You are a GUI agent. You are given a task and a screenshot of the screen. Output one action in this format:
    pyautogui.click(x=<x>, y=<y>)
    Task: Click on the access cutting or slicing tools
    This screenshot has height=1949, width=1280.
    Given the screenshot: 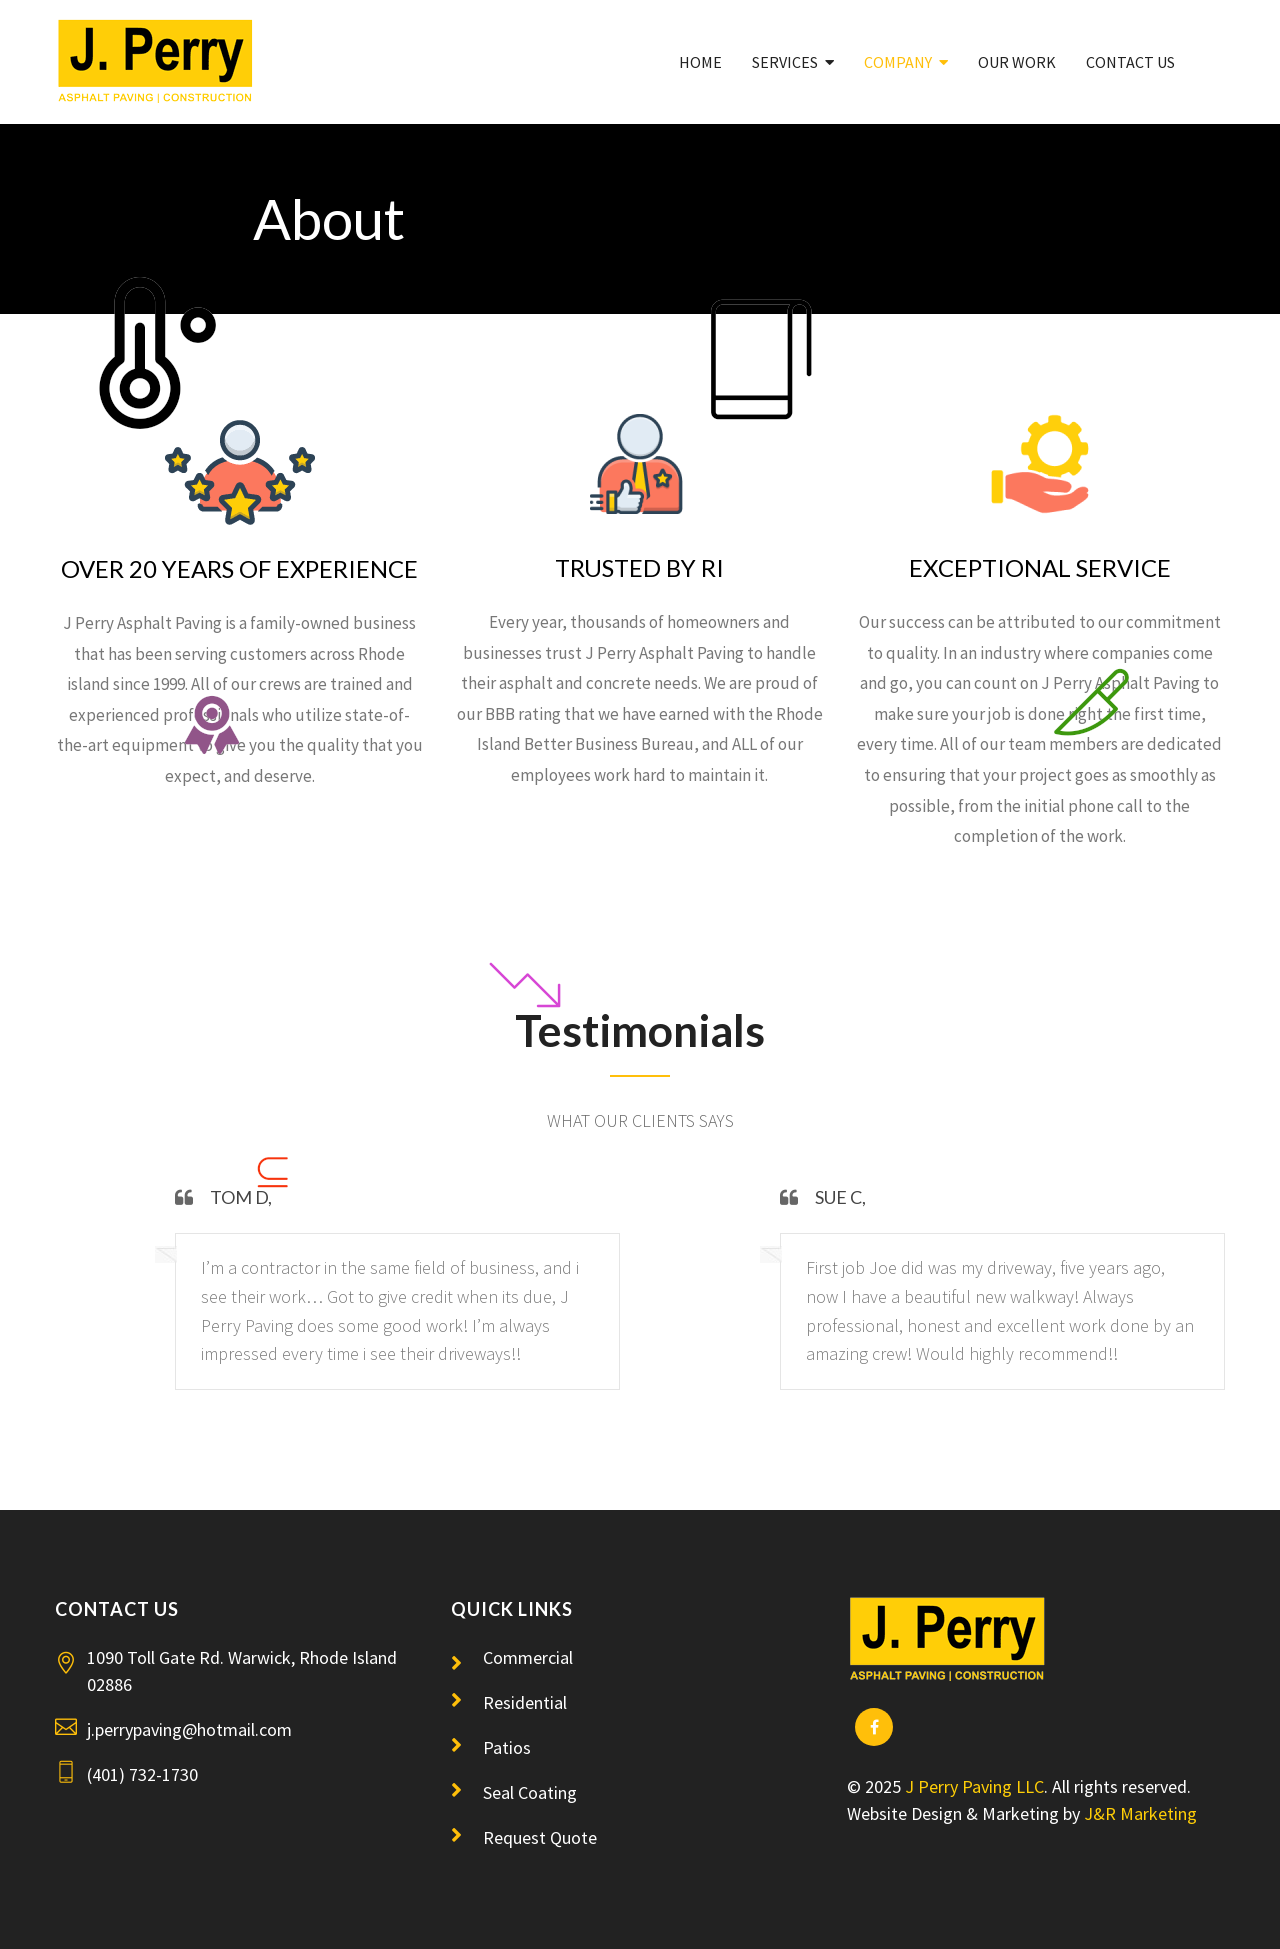 What is the action you would take?
    pyautogui.click(x=1091, y=703)
    